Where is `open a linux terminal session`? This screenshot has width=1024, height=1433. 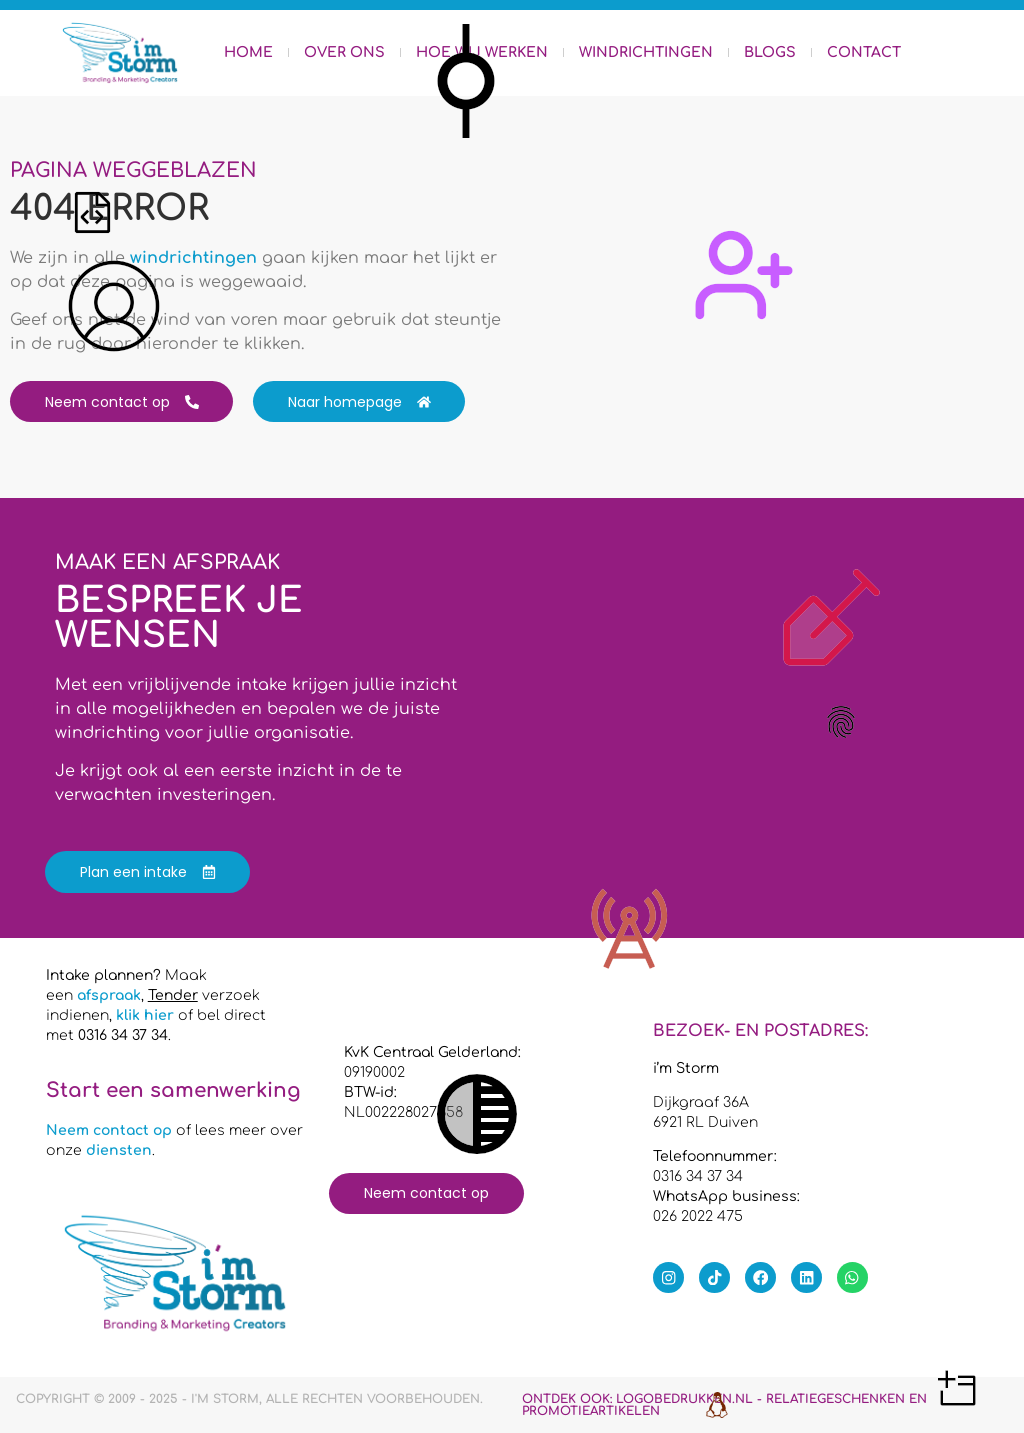
open a linux terminal session is located at coordinates (717, 1405).